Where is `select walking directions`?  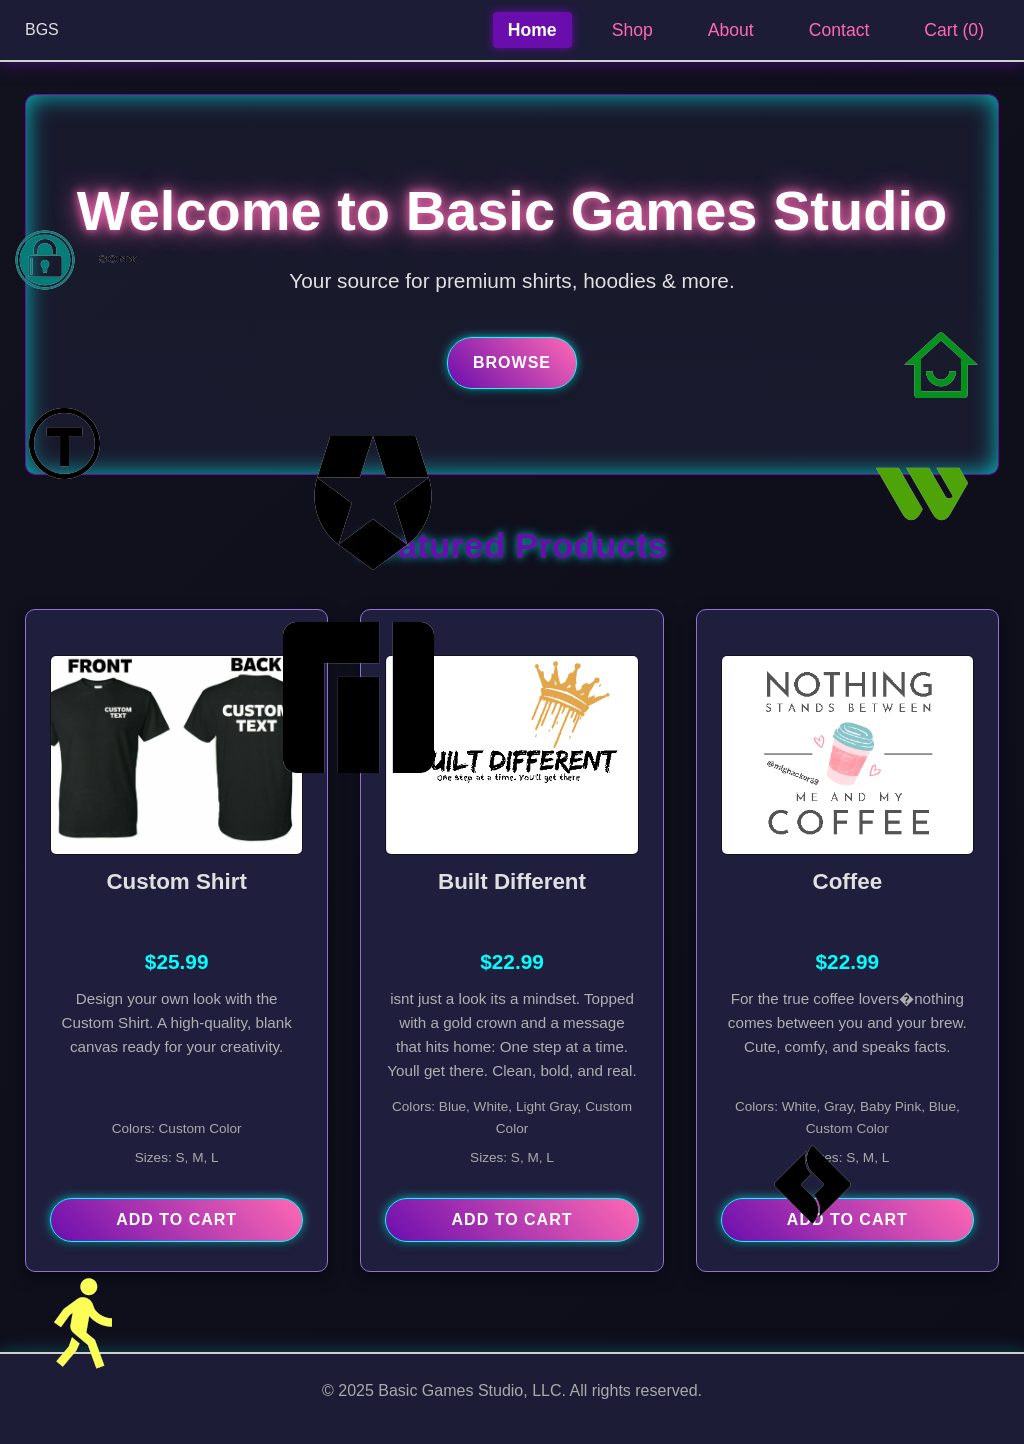
select walking directions is located at coordinates (82, 1322).